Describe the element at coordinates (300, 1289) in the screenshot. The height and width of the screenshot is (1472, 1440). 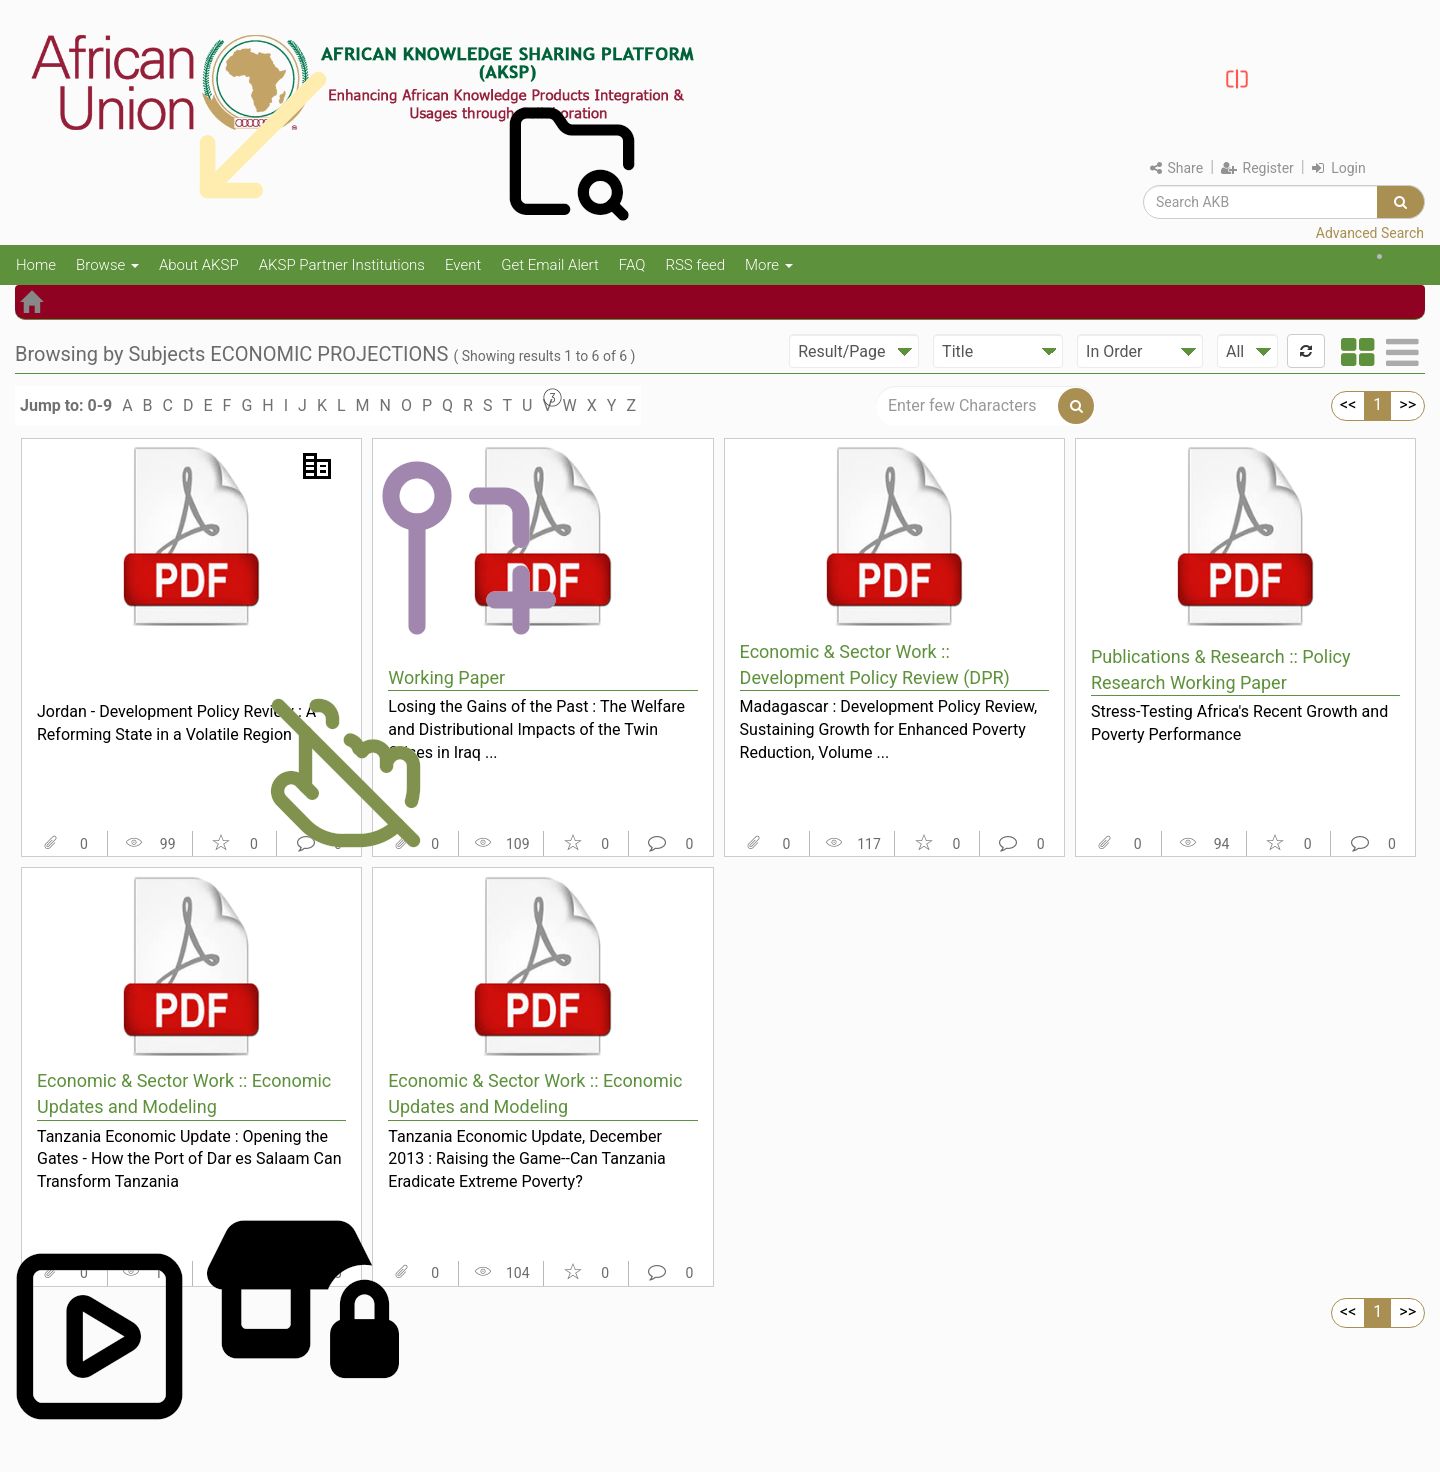
I see `indicates a locked or secured store` at that location.